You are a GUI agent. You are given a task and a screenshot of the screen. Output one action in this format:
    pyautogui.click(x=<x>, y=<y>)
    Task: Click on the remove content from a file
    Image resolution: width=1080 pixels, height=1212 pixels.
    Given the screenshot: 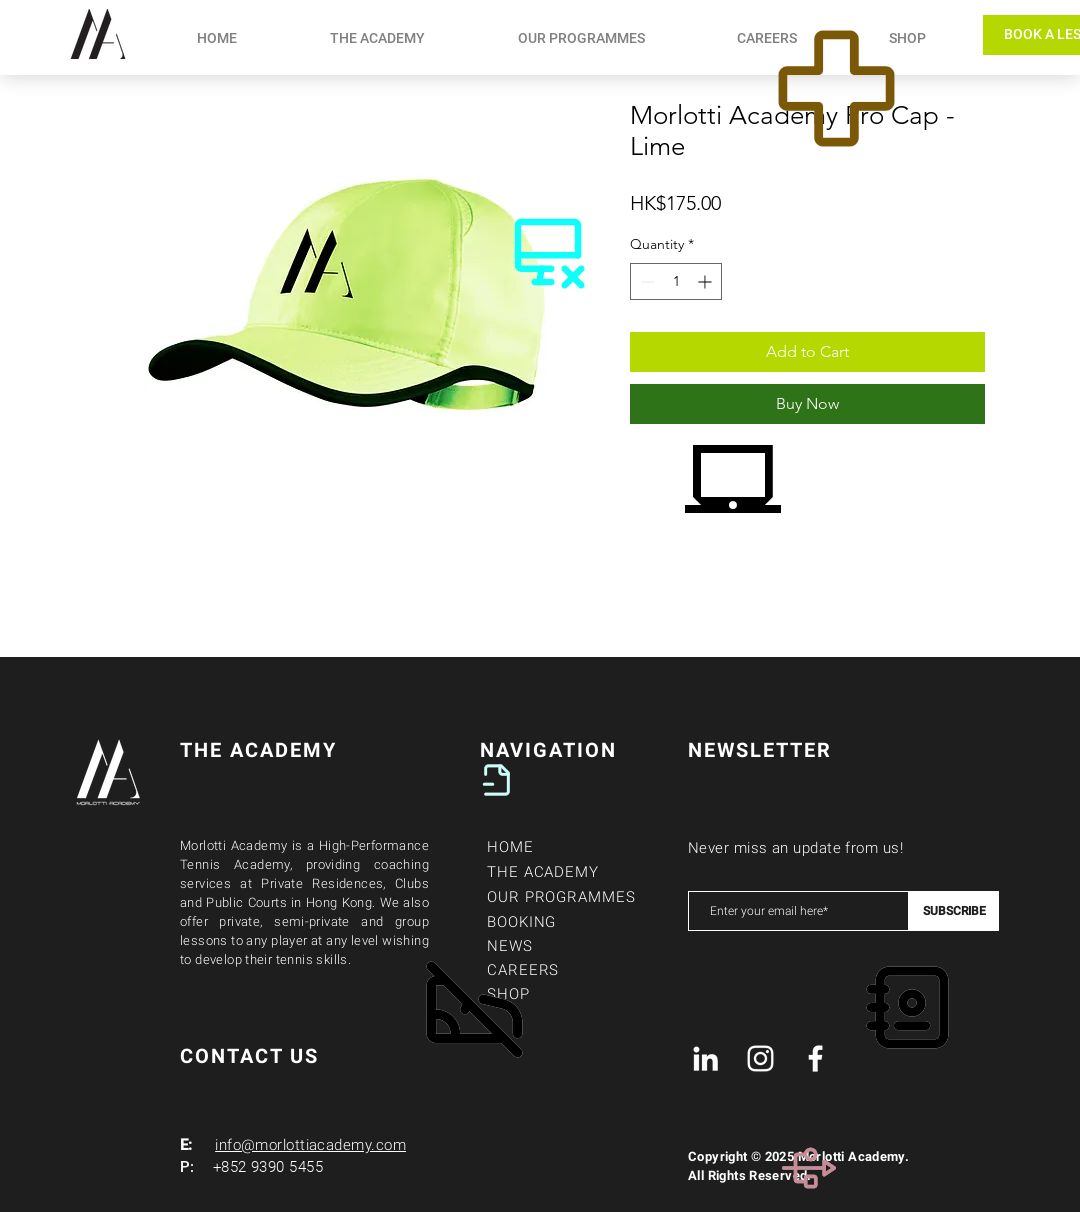 What is the action you would take?
    pyautogui.click(x=497, y=780)
    